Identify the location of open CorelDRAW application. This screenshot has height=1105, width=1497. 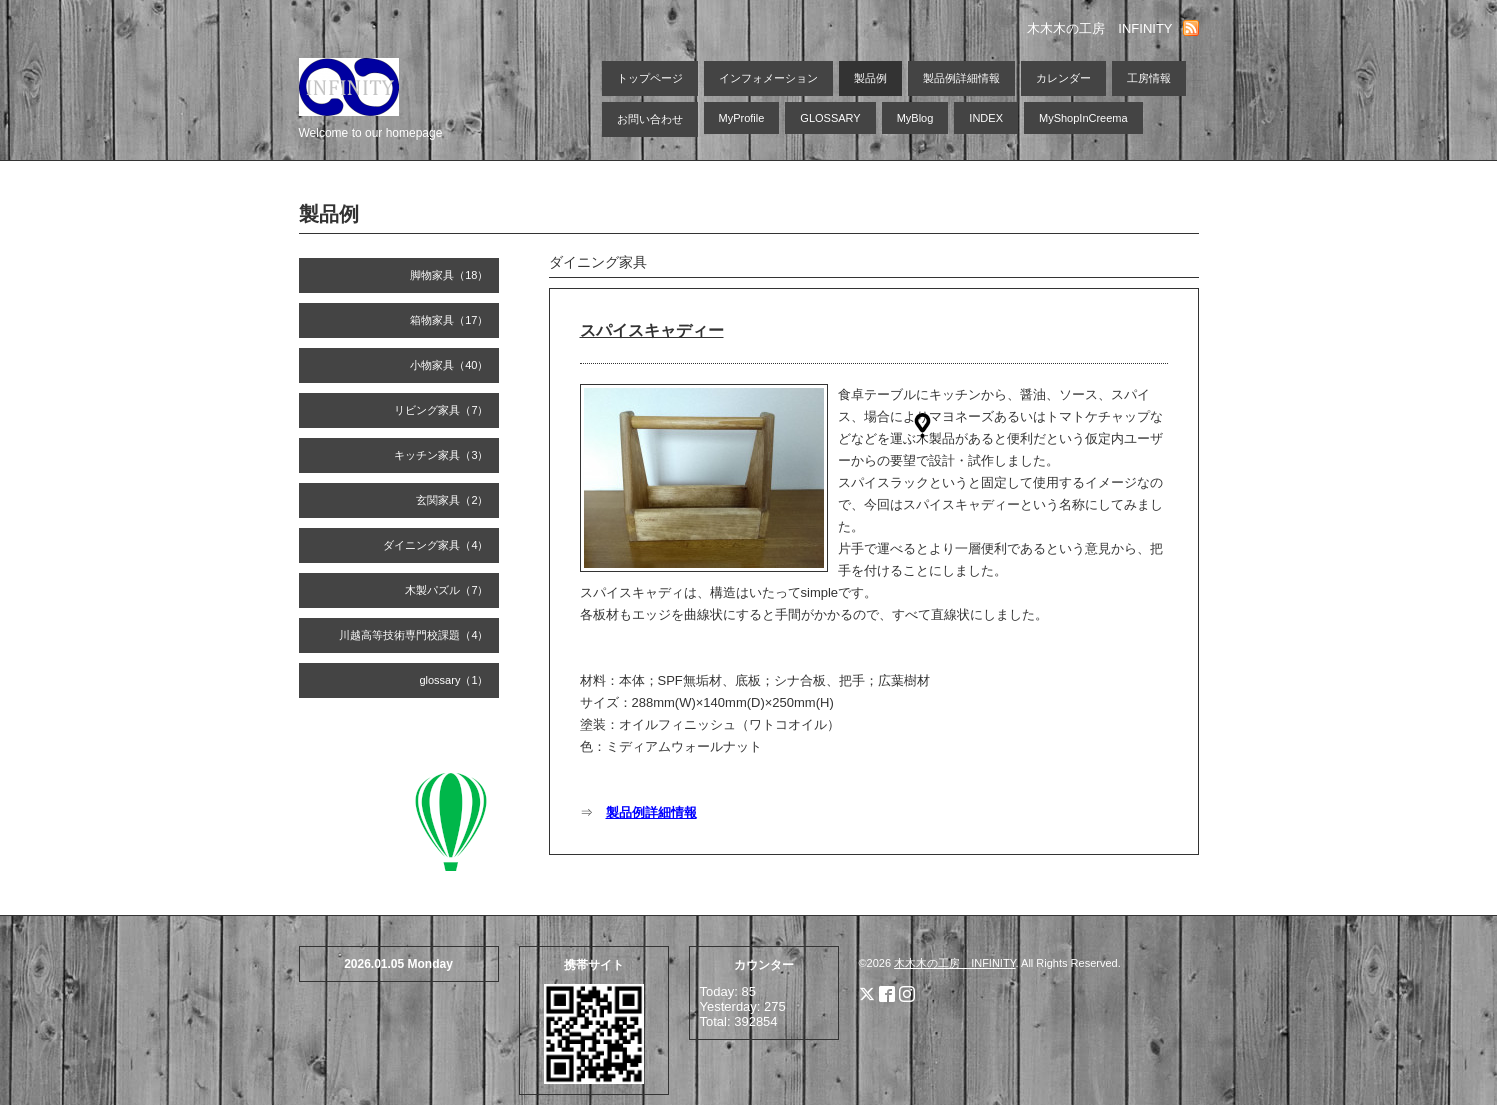
(451, 822).